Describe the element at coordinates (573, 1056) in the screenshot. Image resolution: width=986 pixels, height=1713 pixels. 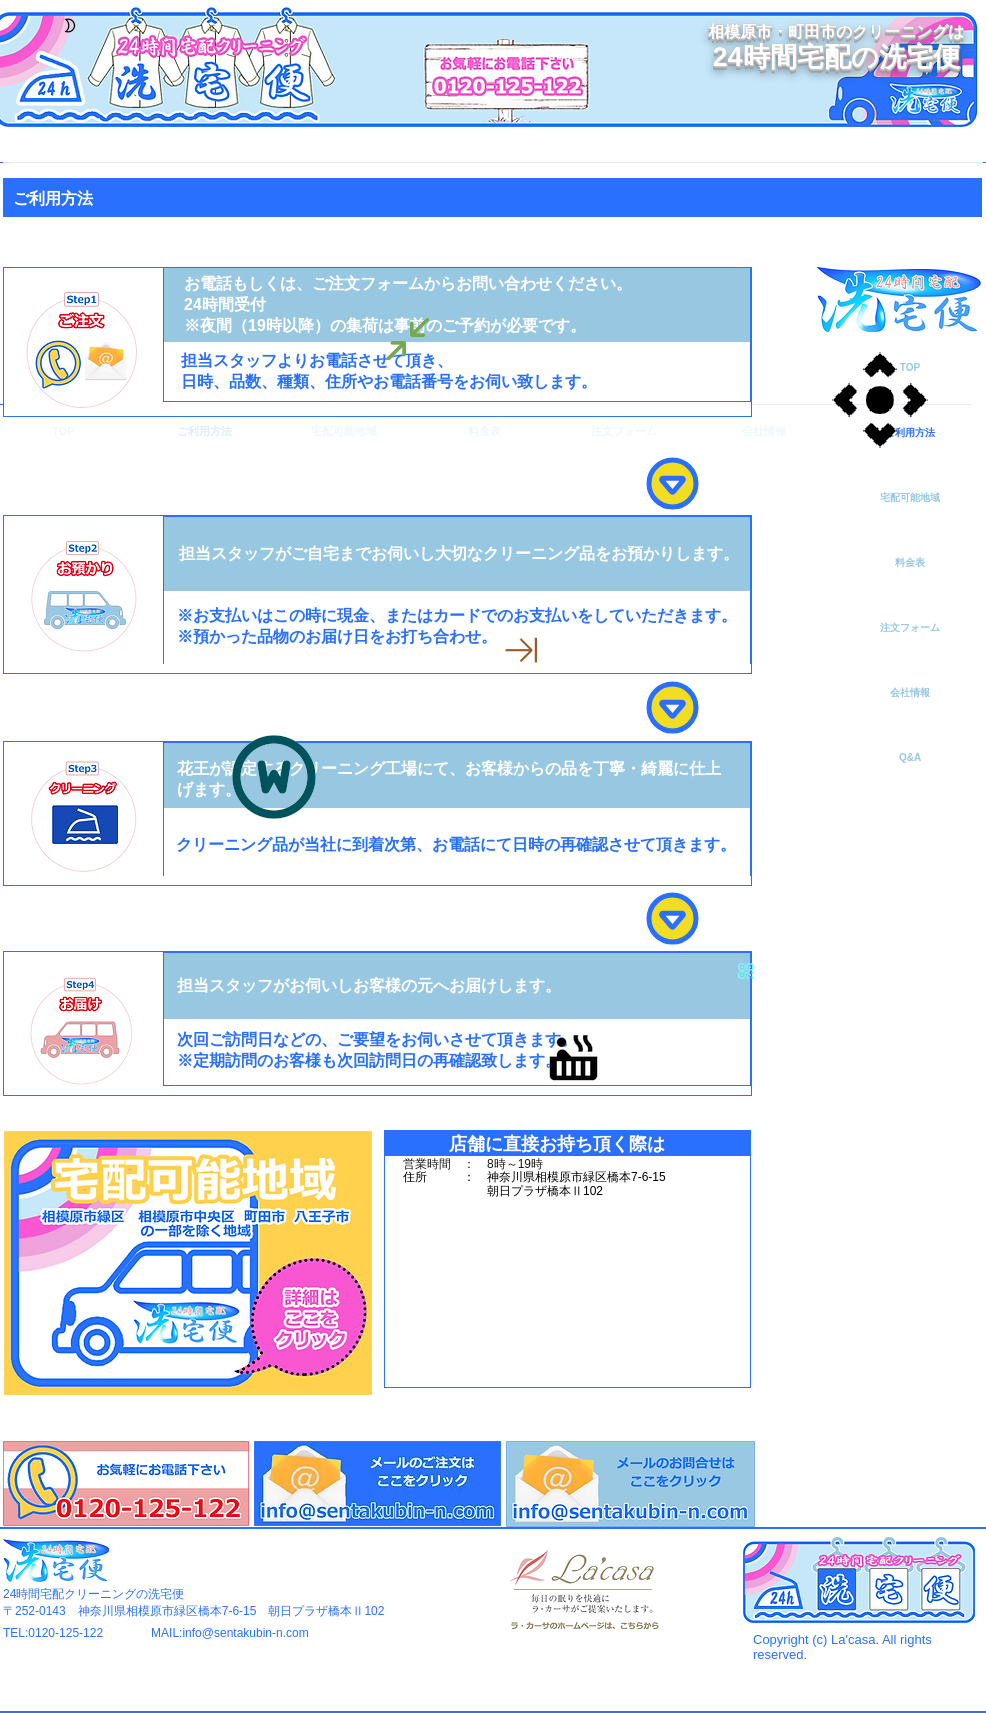
I see `view hot tub or spa amenities` at that location.